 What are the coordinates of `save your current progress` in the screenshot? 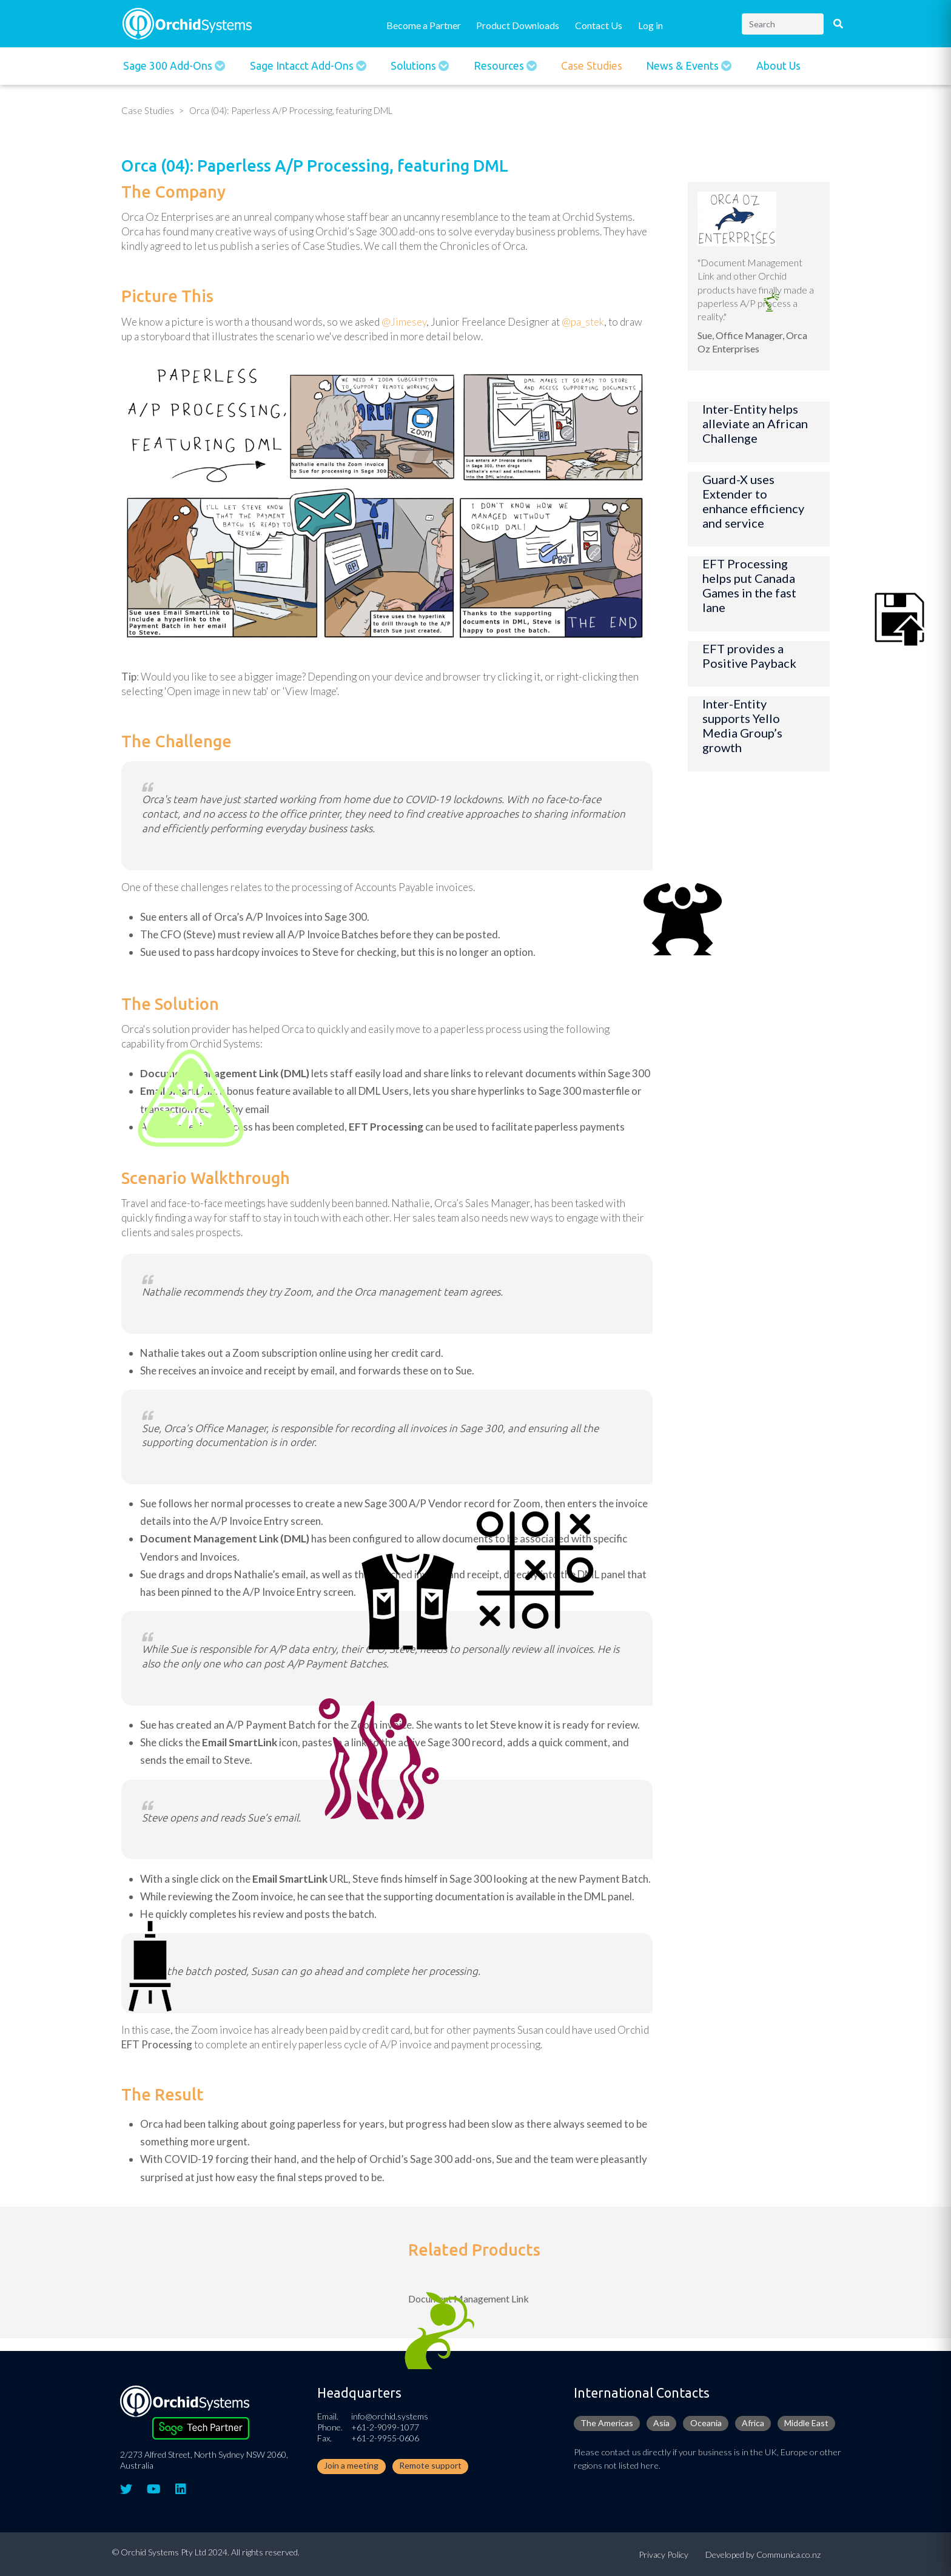 It's located at (899, 617).